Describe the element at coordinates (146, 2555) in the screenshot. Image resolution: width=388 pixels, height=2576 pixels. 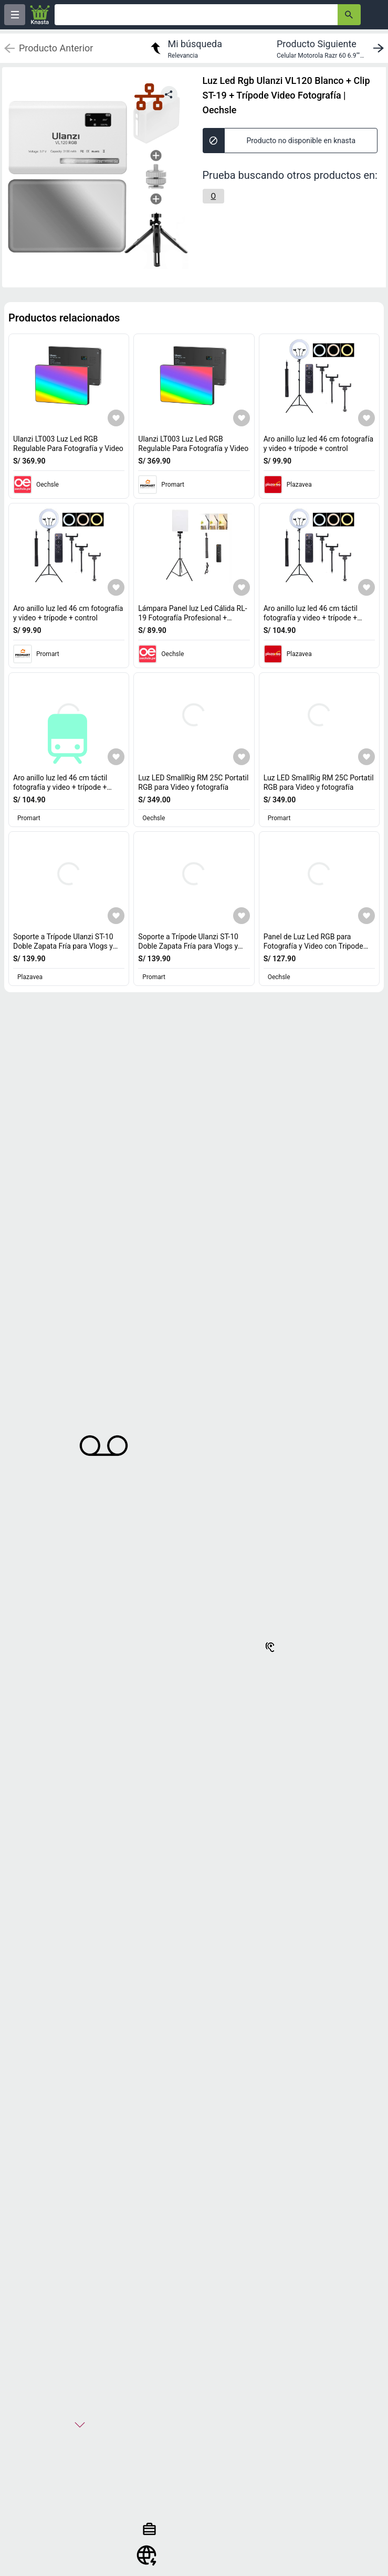
I see `quick access to global network settings` at that location.